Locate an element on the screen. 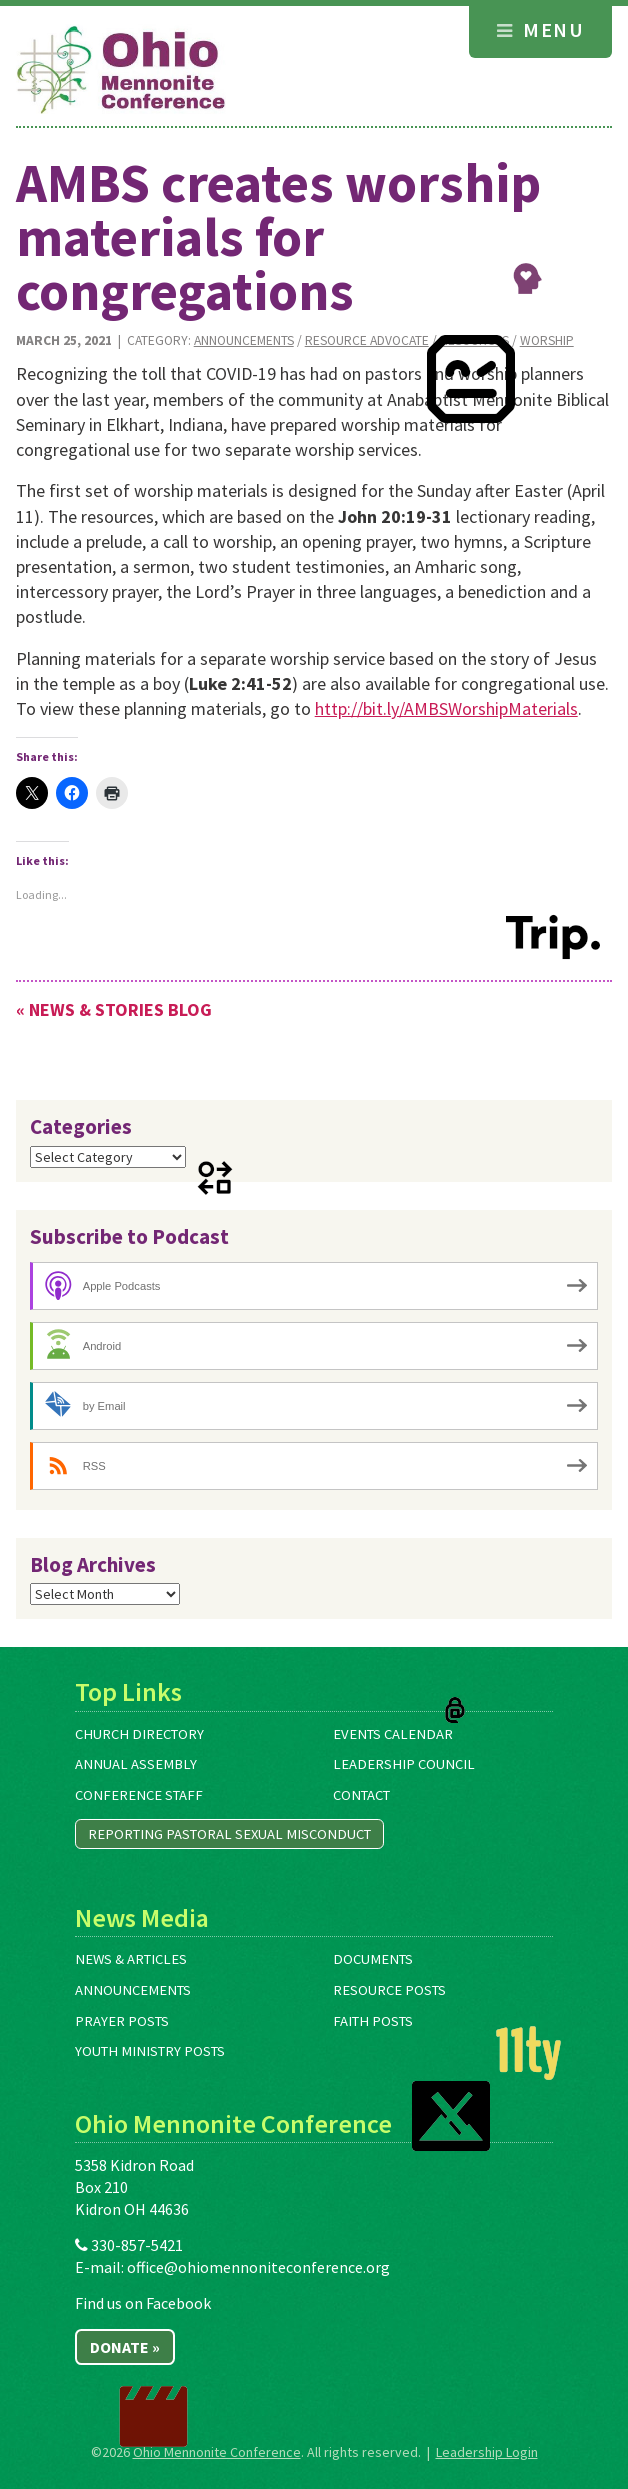 The width and height of the screenshot is (628, 2489). open the Trip.com app is located at coordinates (553, 937).